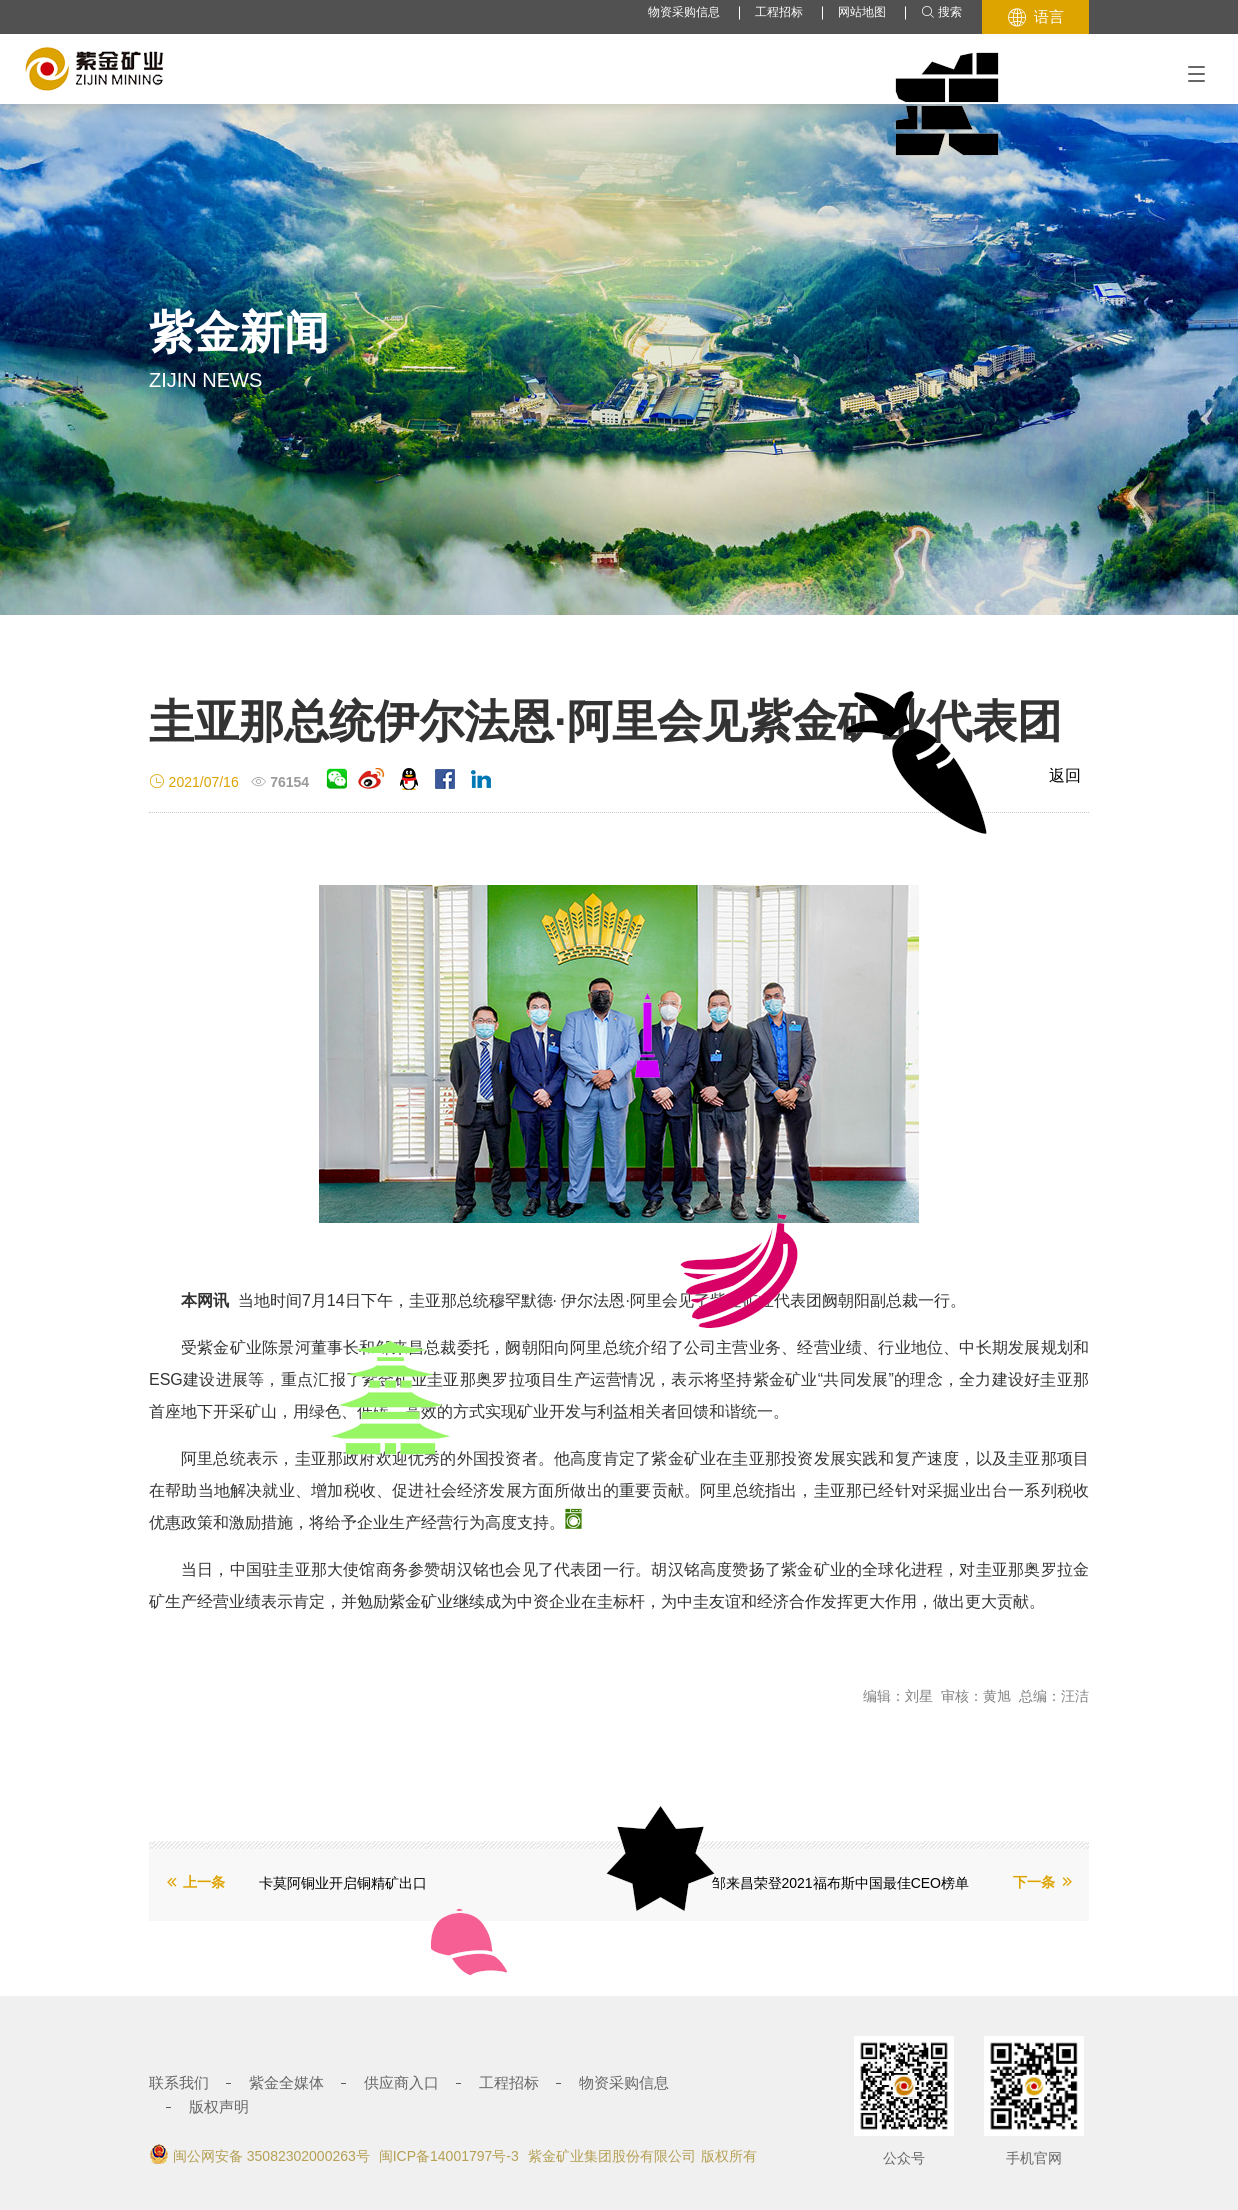 The width and height of the screenshot is (1238, 2210). I want to click on indicates vegetable or produce category, so click(919, 764).